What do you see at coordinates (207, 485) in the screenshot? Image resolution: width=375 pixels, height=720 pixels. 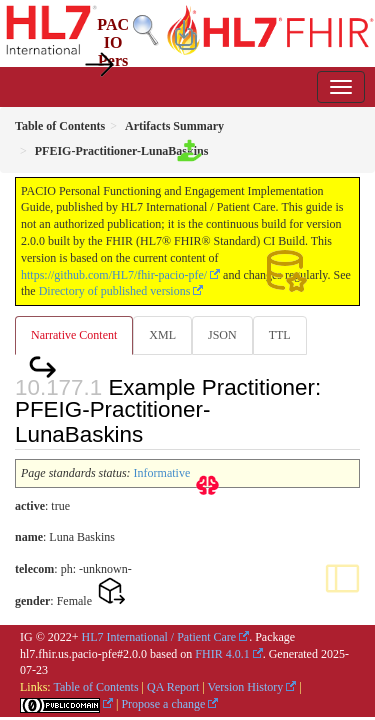 I see `access AI or machine learning features` at bounding box center [207, 485].